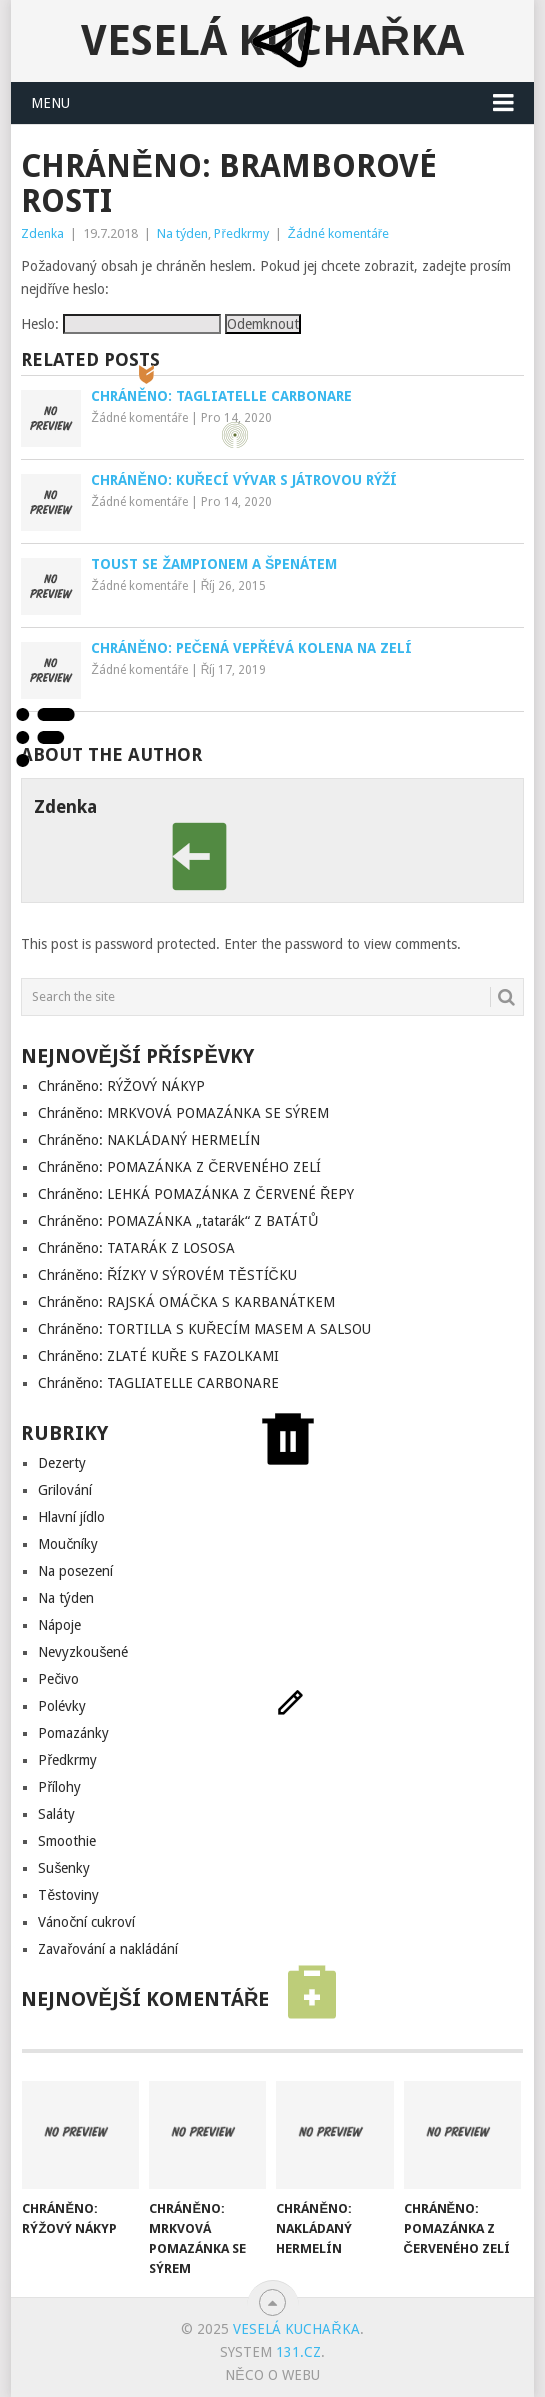  Describe the element at coordinates (288, 1439) in the screenshot. I see `delete selected item` at that location.